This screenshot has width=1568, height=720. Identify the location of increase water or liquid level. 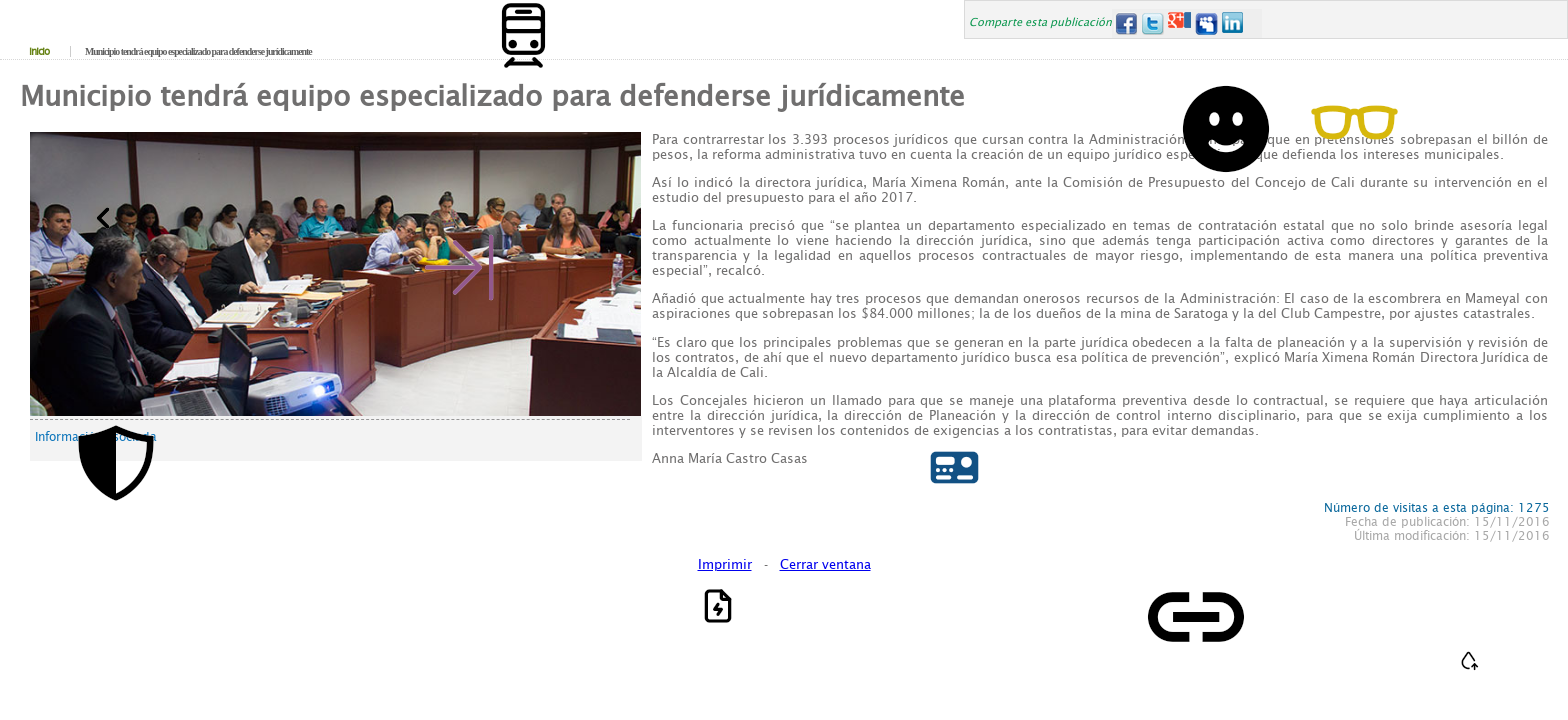
(1468, 660).